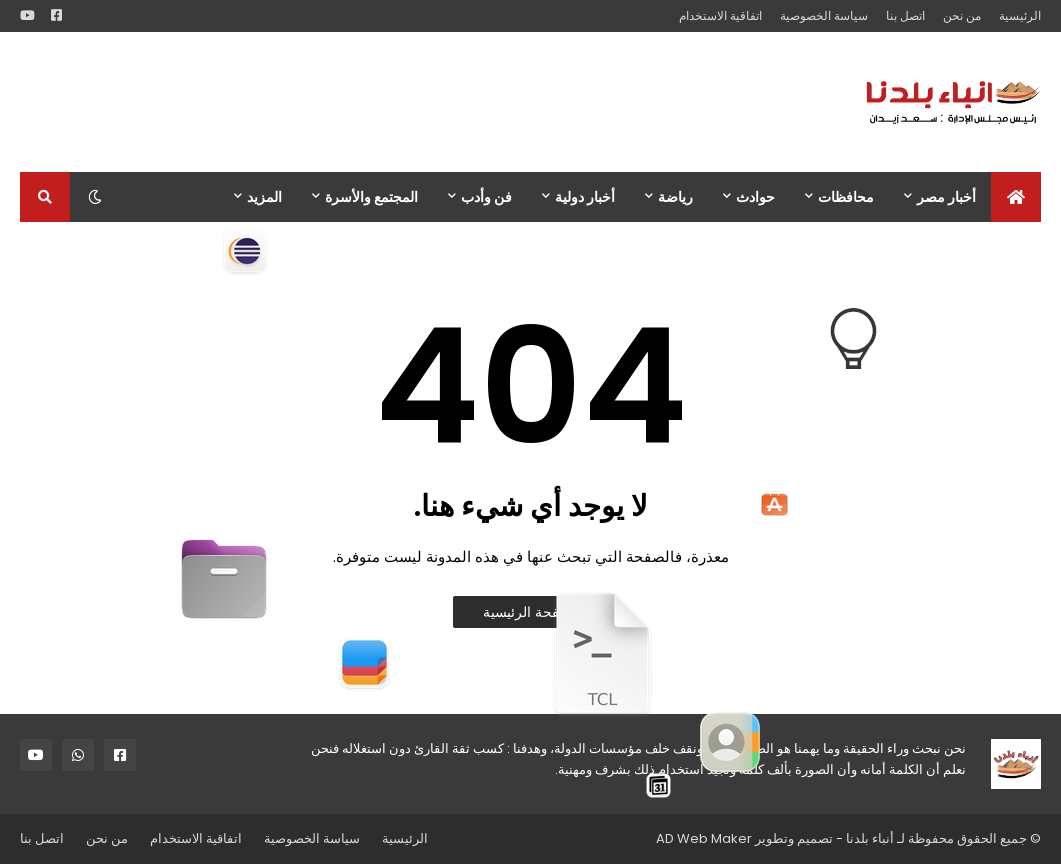 The width and height of the screenshot is (1061, 864). Describe the element at coordinates (658, 785) in the screenshot. I see `open notion calendar app` at that location.